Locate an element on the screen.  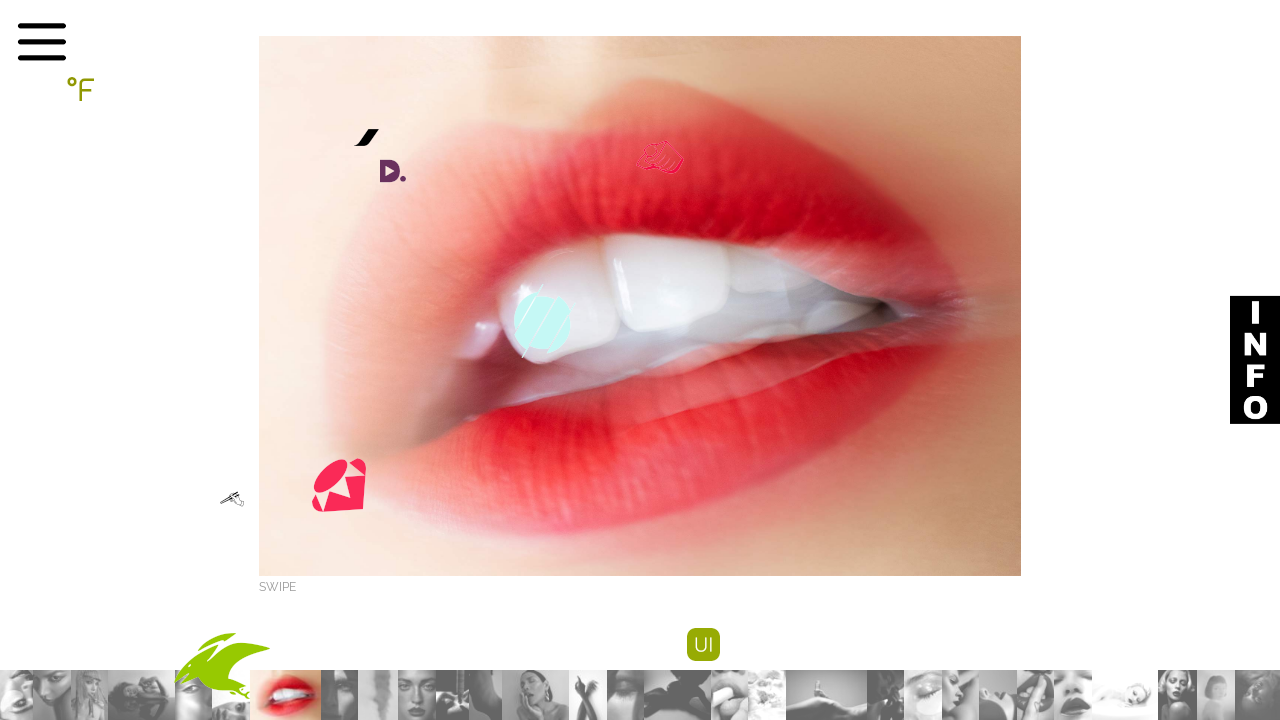
open the triller app is located at coordinates (545, 321).